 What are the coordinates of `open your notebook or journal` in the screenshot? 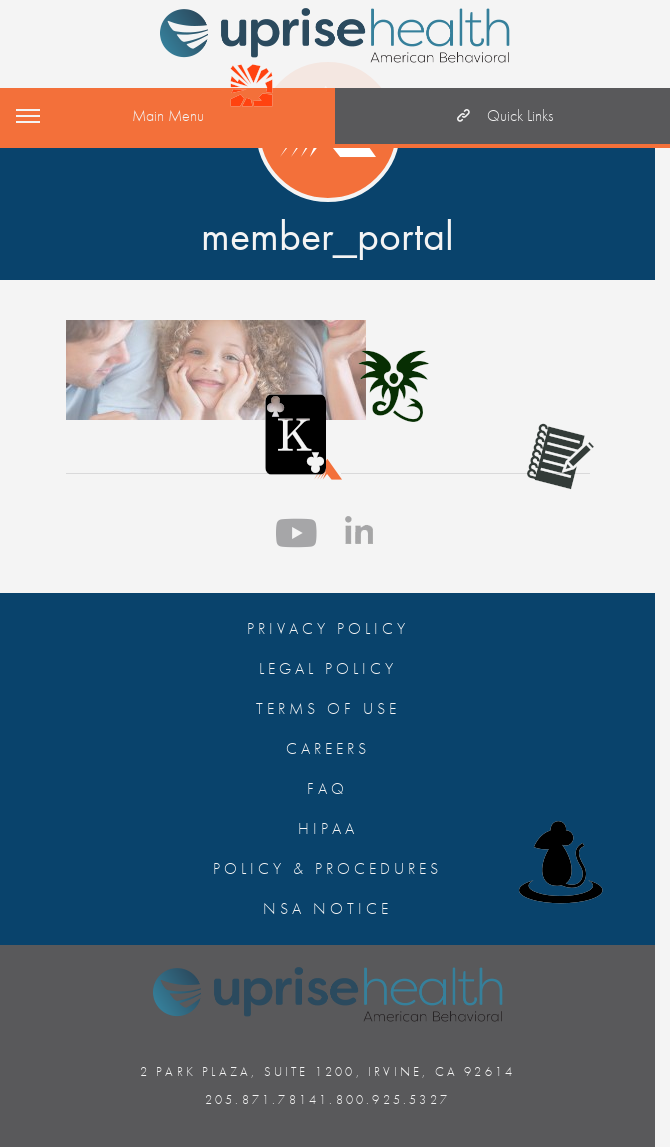 It's located at (560, 456).